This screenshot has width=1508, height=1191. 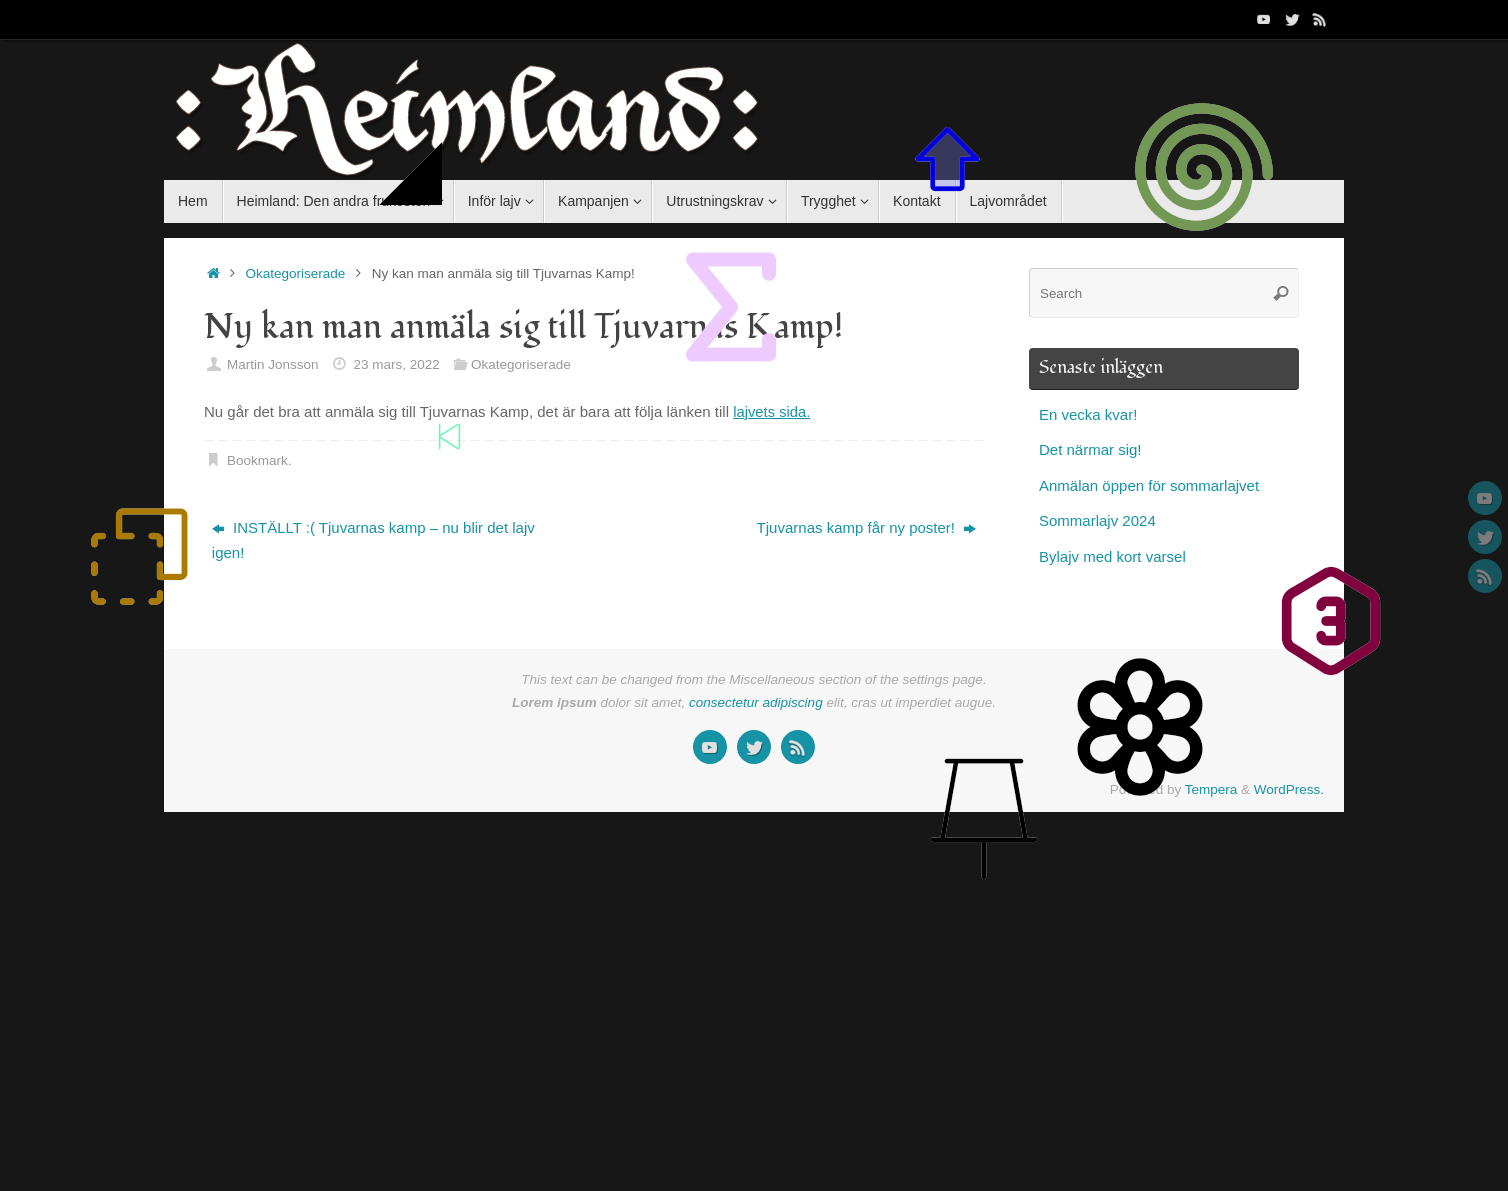 What do you see at coordinates (947, 161) in the screenshot?
I see `upload a file or content` at bounding box center [947, 161].